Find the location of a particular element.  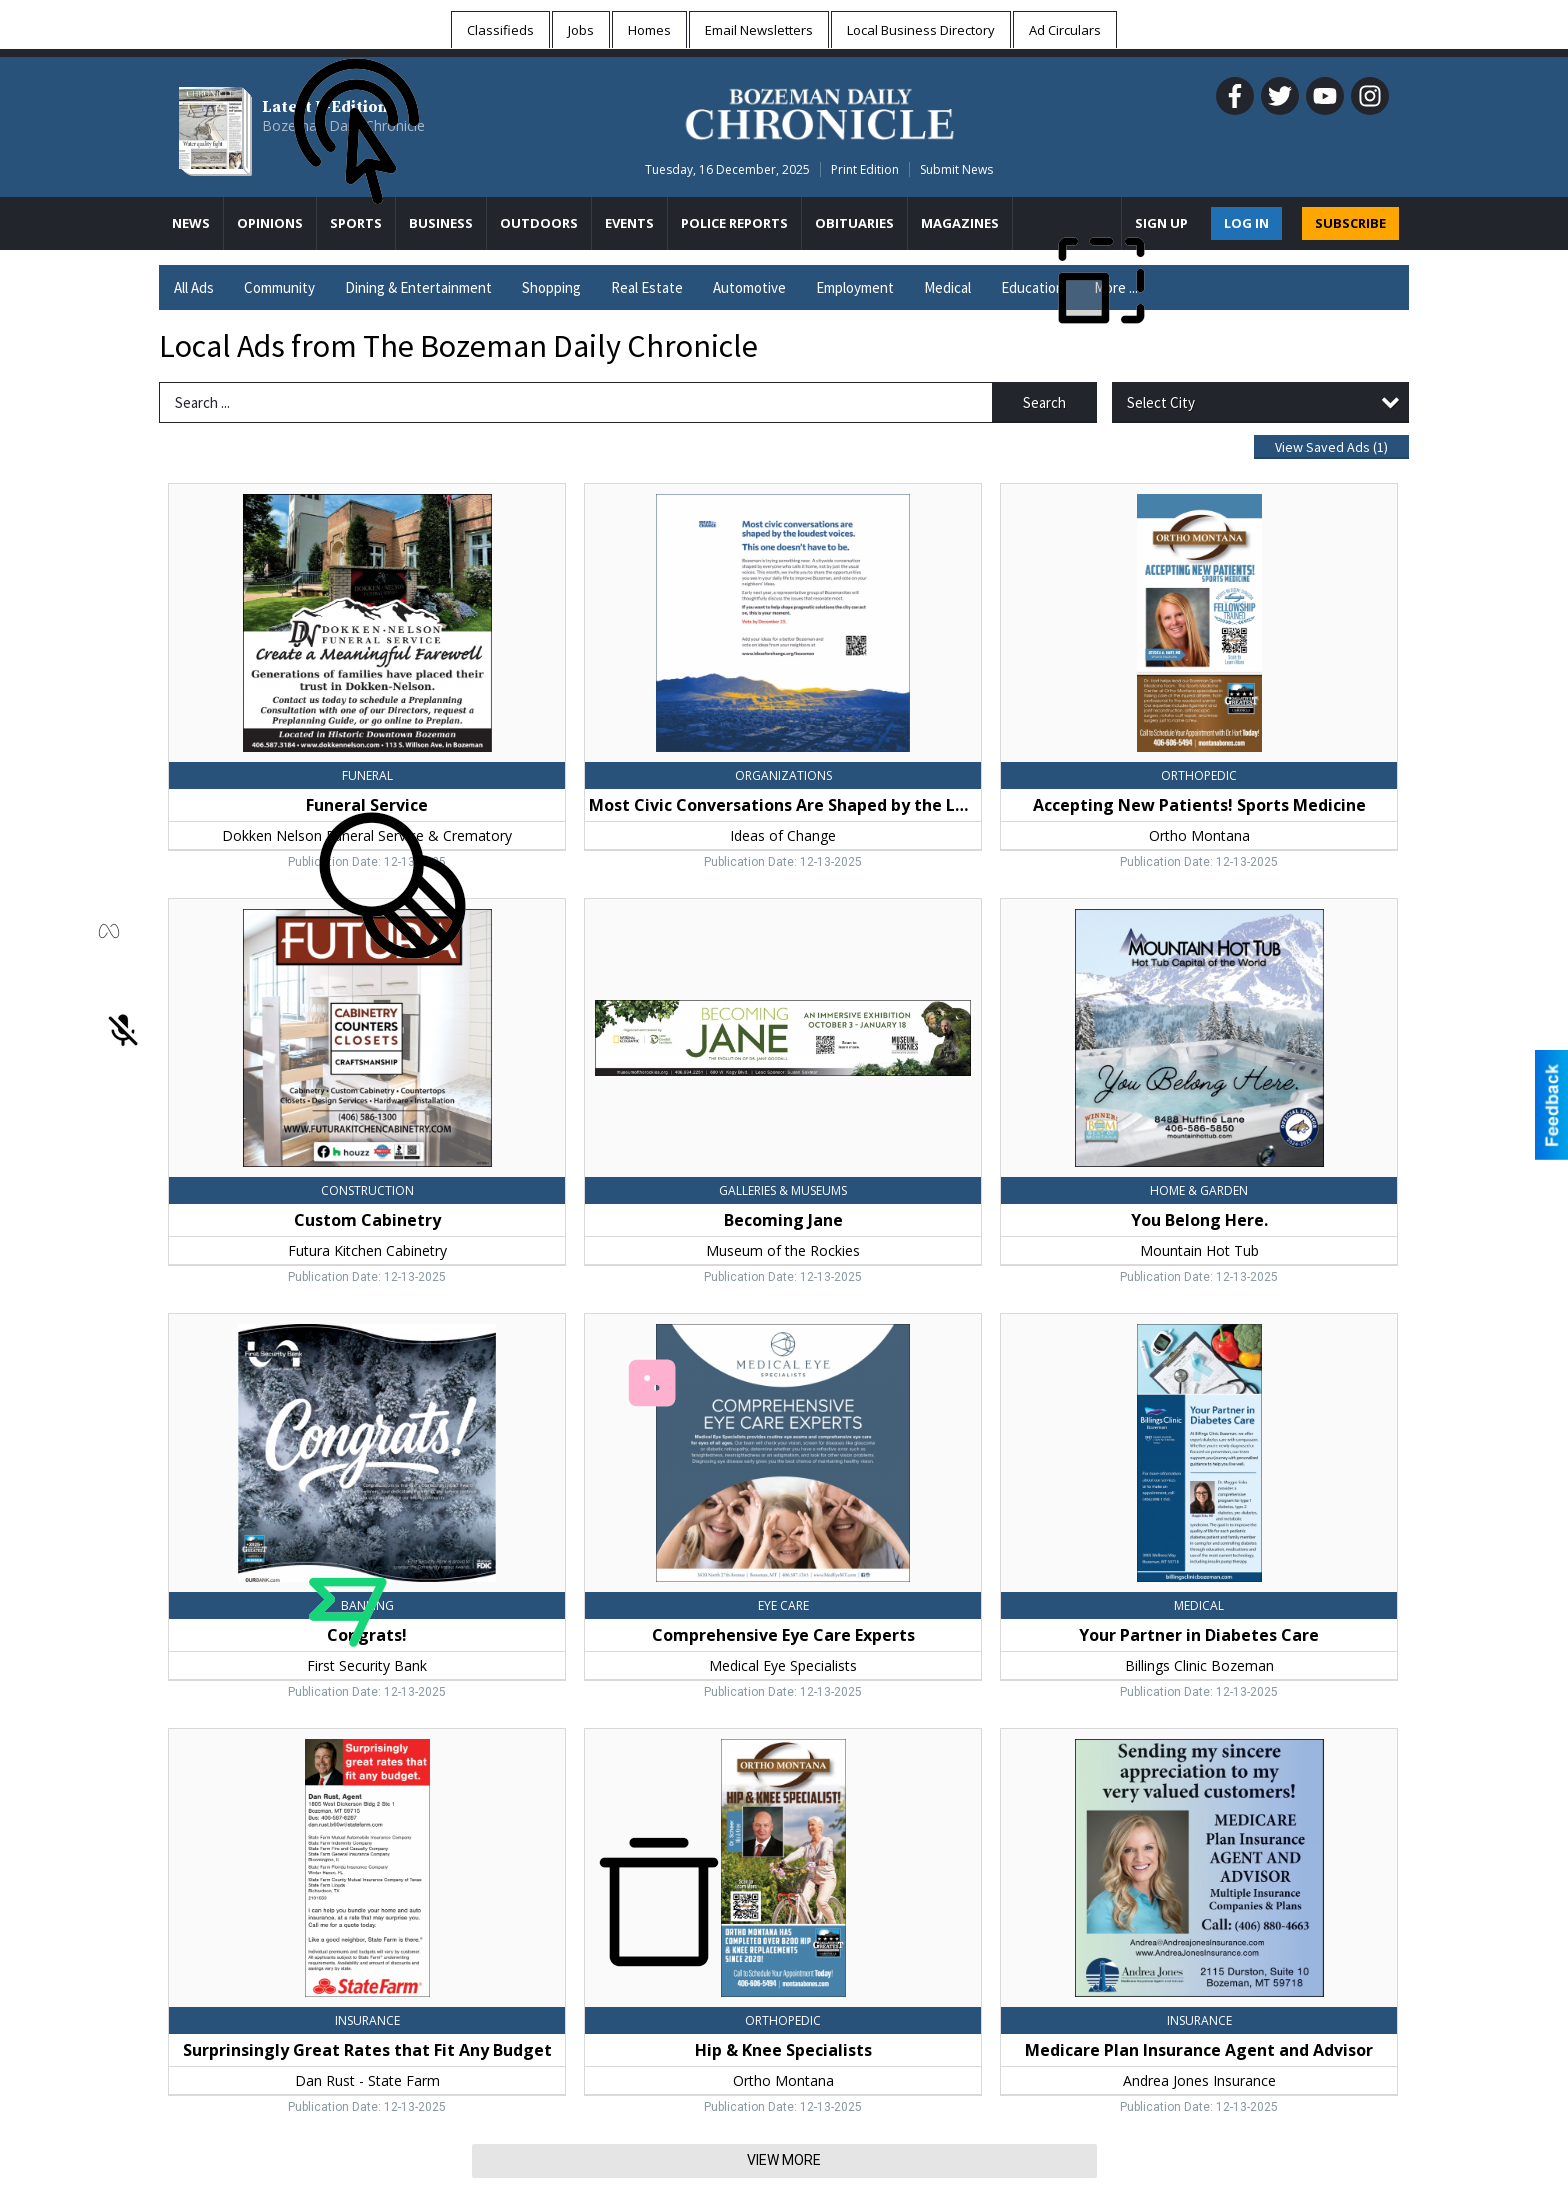

tap or click interaction detected is located at coordinates (356, 131).